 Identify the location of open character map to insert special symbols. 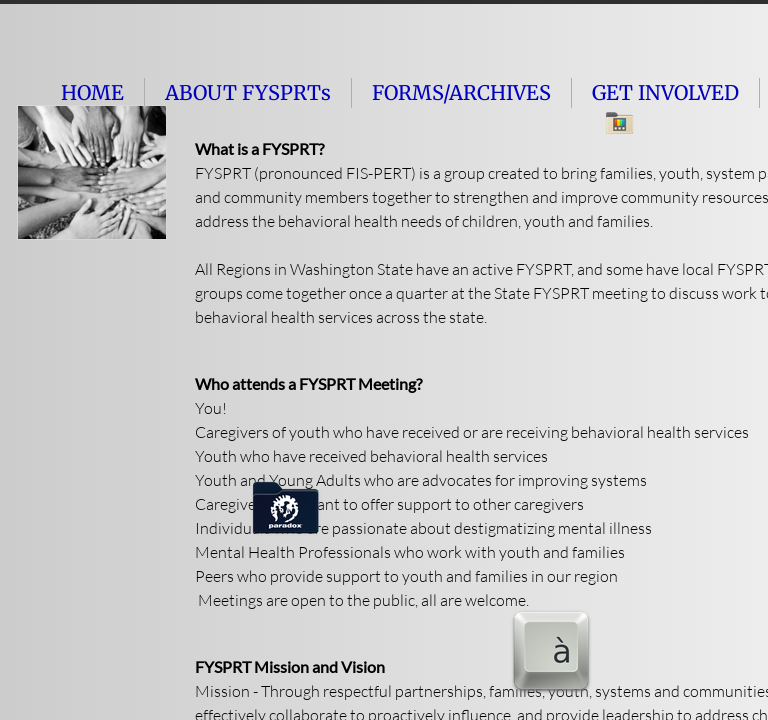
(551, 652).